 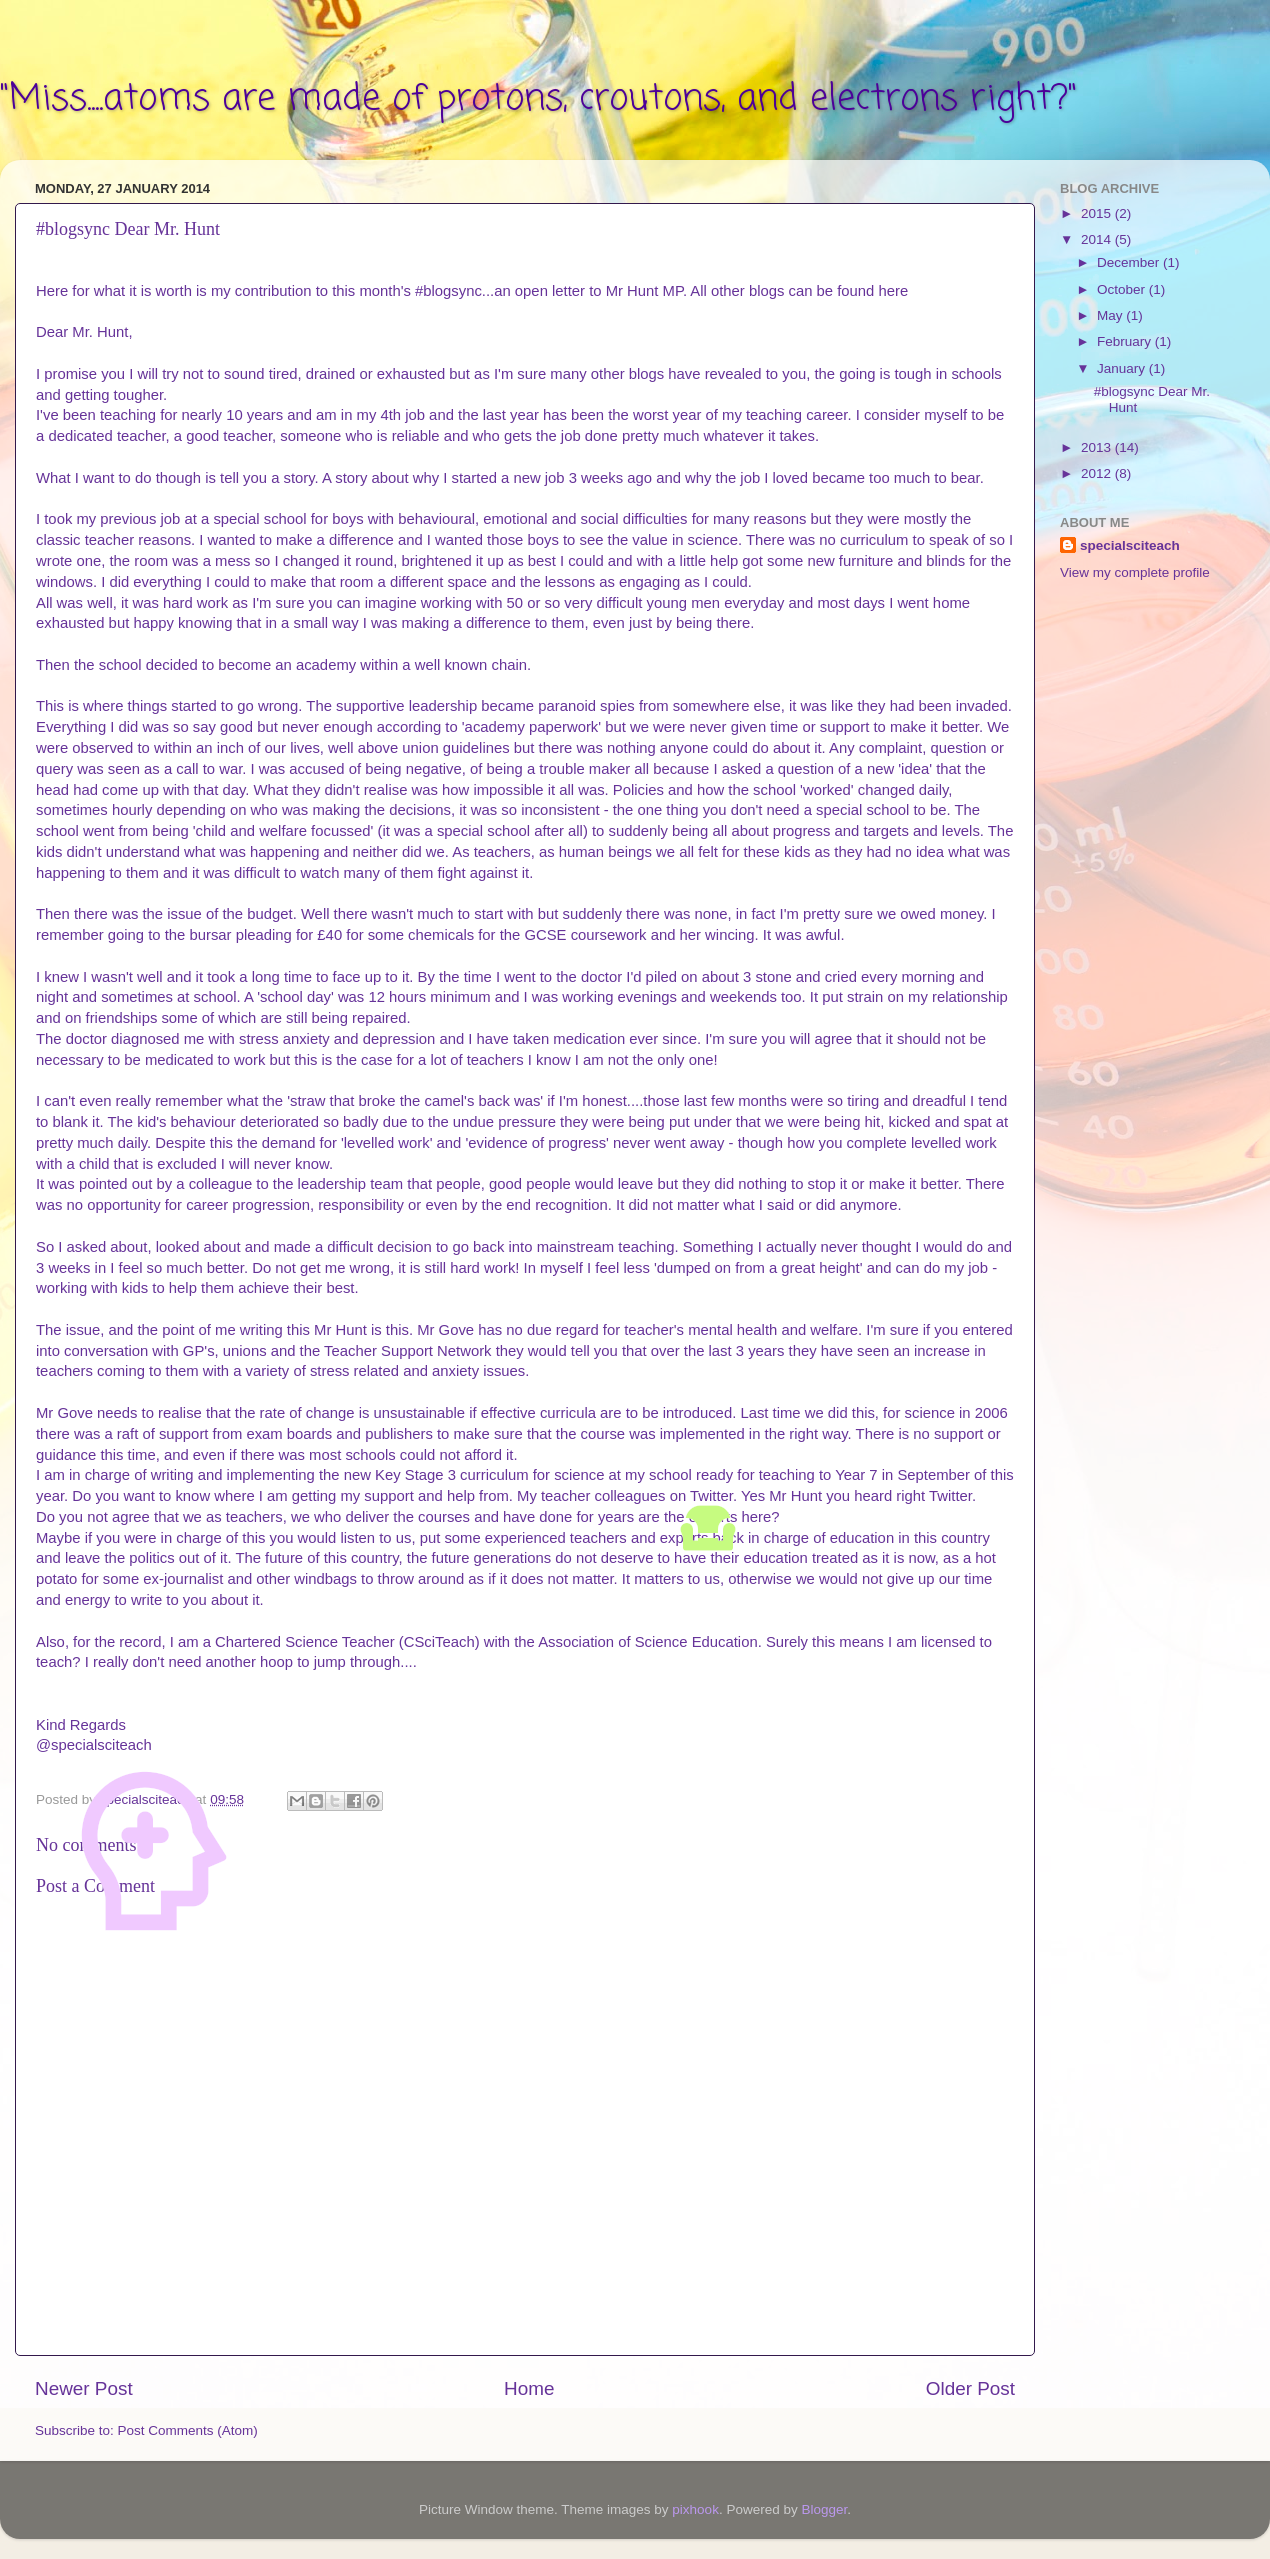 What do you see at coordinates (153, 1851) in the screenshot?
I see `access mental health resources` at bounding box center [153, 1851].